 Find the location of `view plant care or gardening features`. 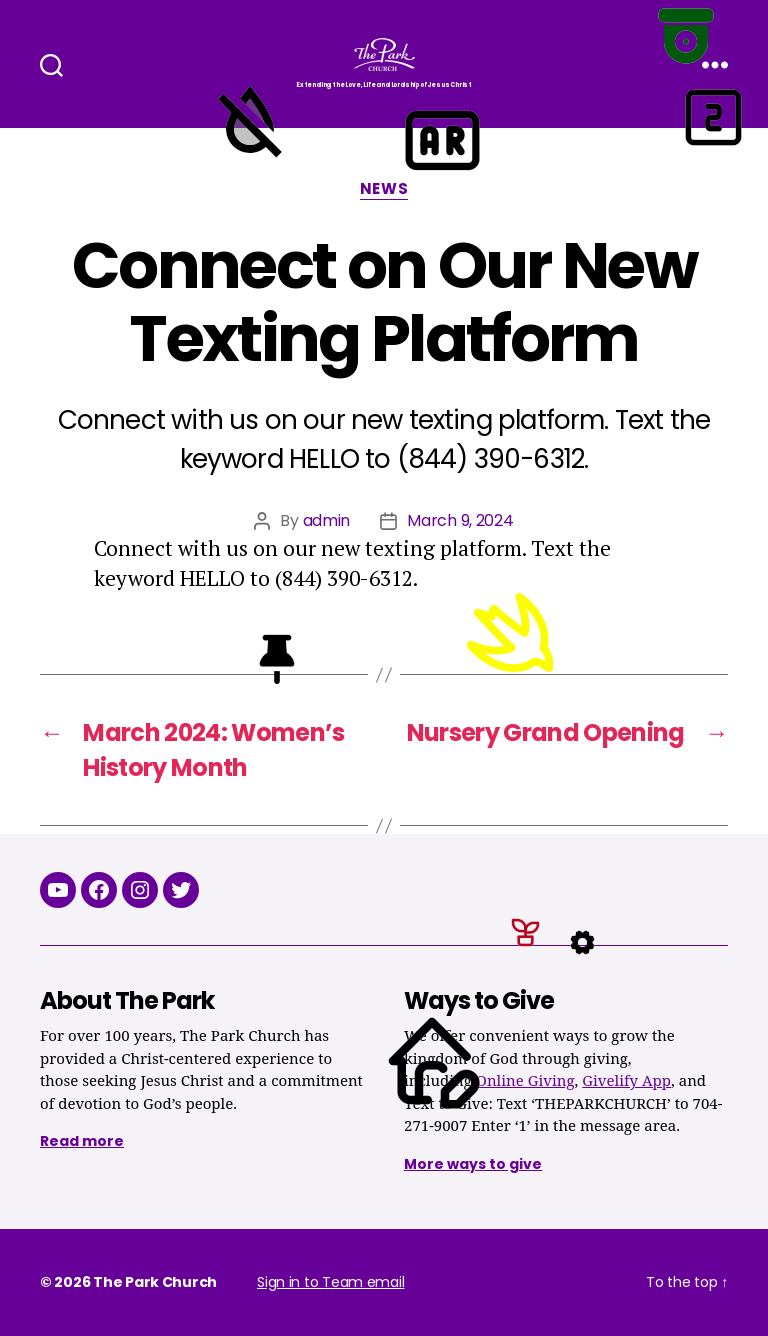

view plant care or gardening features is located at coordinates (525, 932).